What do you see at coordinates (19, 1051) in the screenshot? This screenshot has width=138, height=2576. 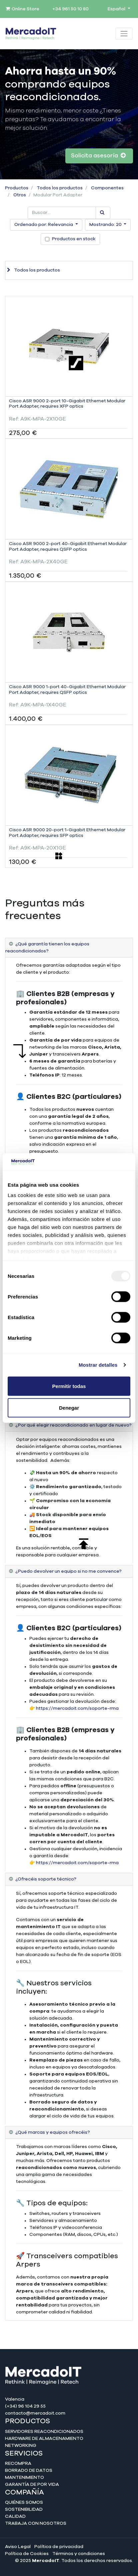 I see `navigate to the next line or section below` at bounding box center [19, 1051].